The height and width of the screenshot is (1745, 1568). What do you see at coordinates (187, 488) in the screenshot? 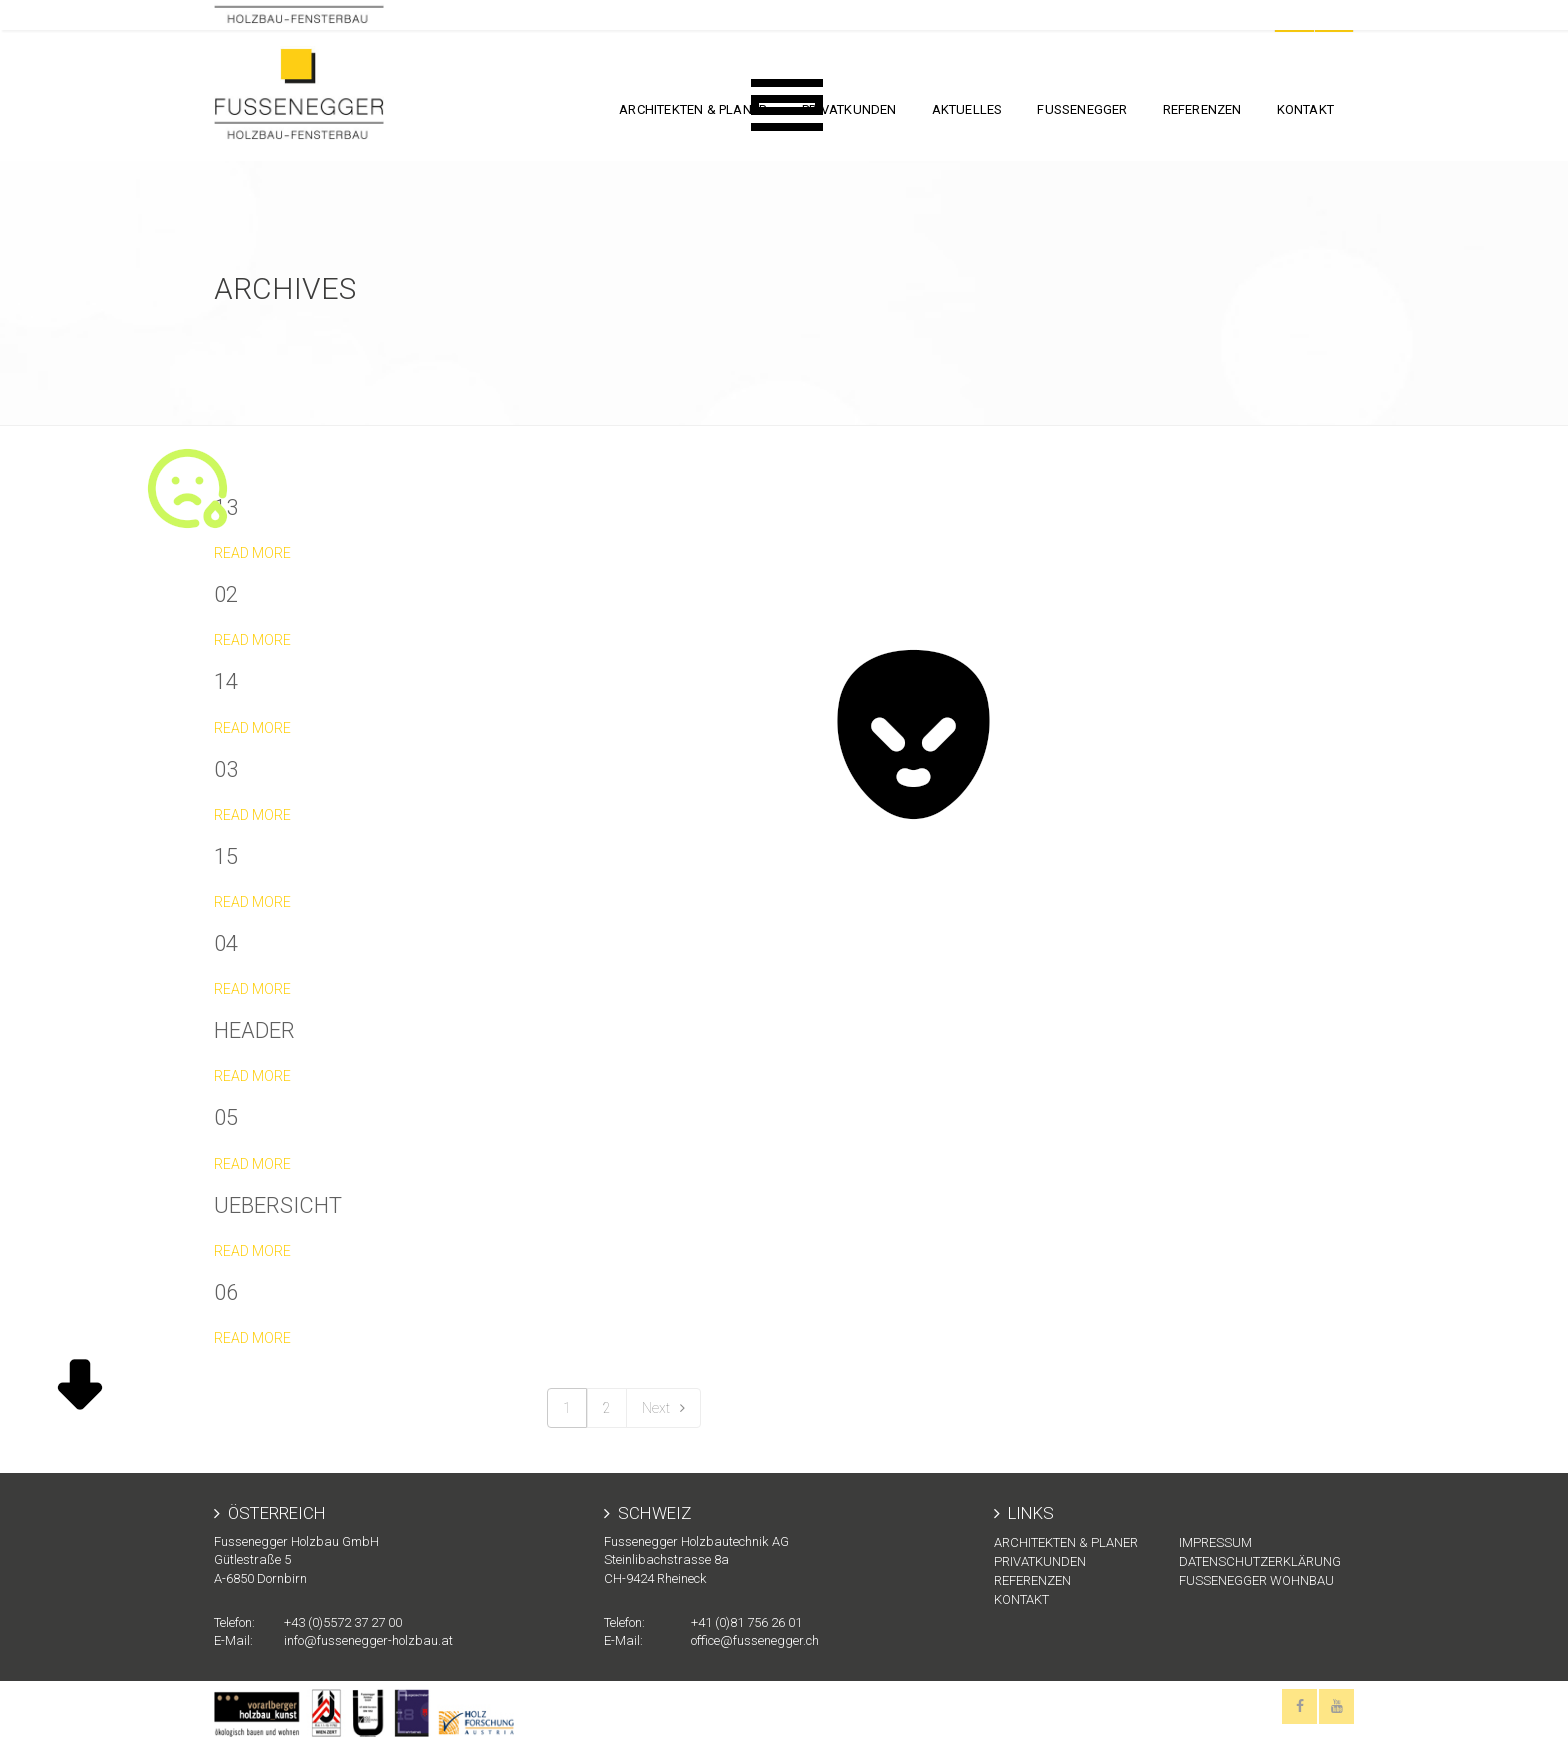
I see `indicate sadness or disappointment` at bounding box center [187, 488].